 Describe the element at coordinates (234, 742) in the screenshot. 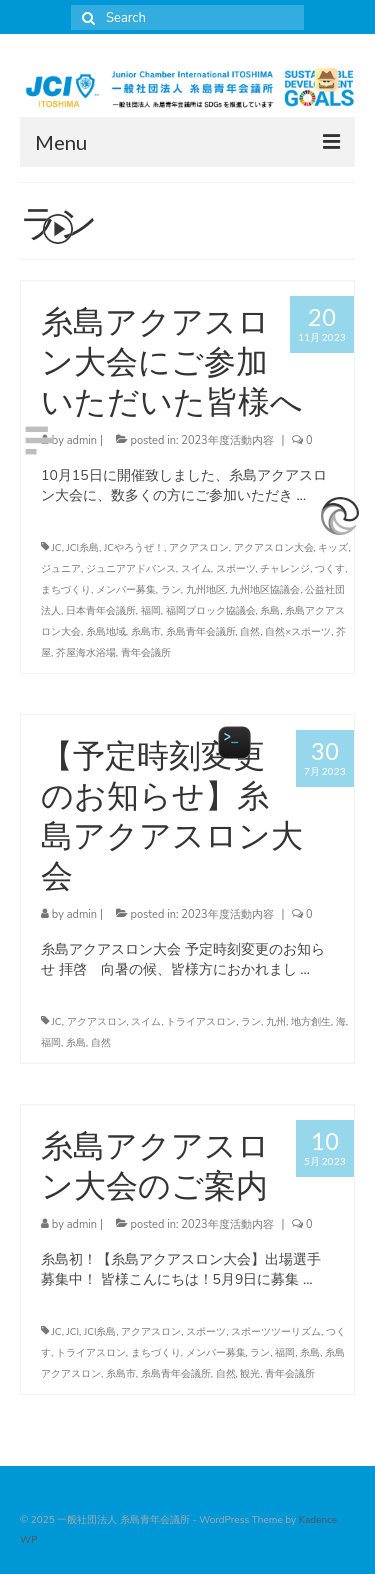

I see `open terminal application` at that location.